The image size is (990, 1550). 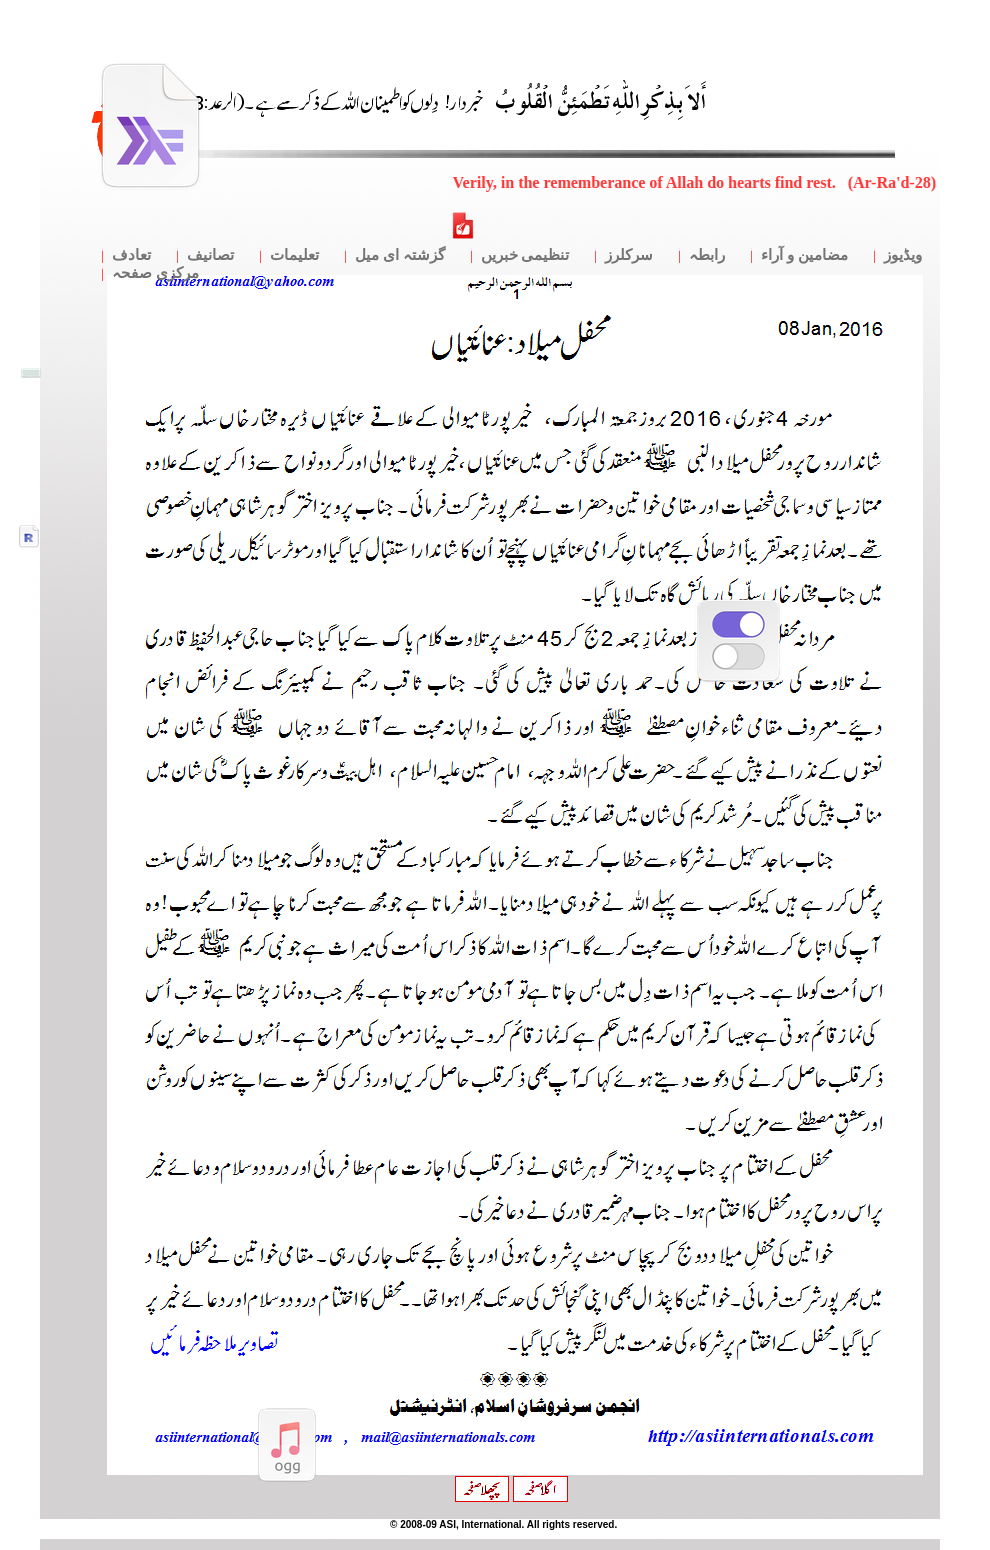 What do you see at coordinates (463, 226) in the screenshot?
I see `a postscript document file` at bounding box center [463, 226].